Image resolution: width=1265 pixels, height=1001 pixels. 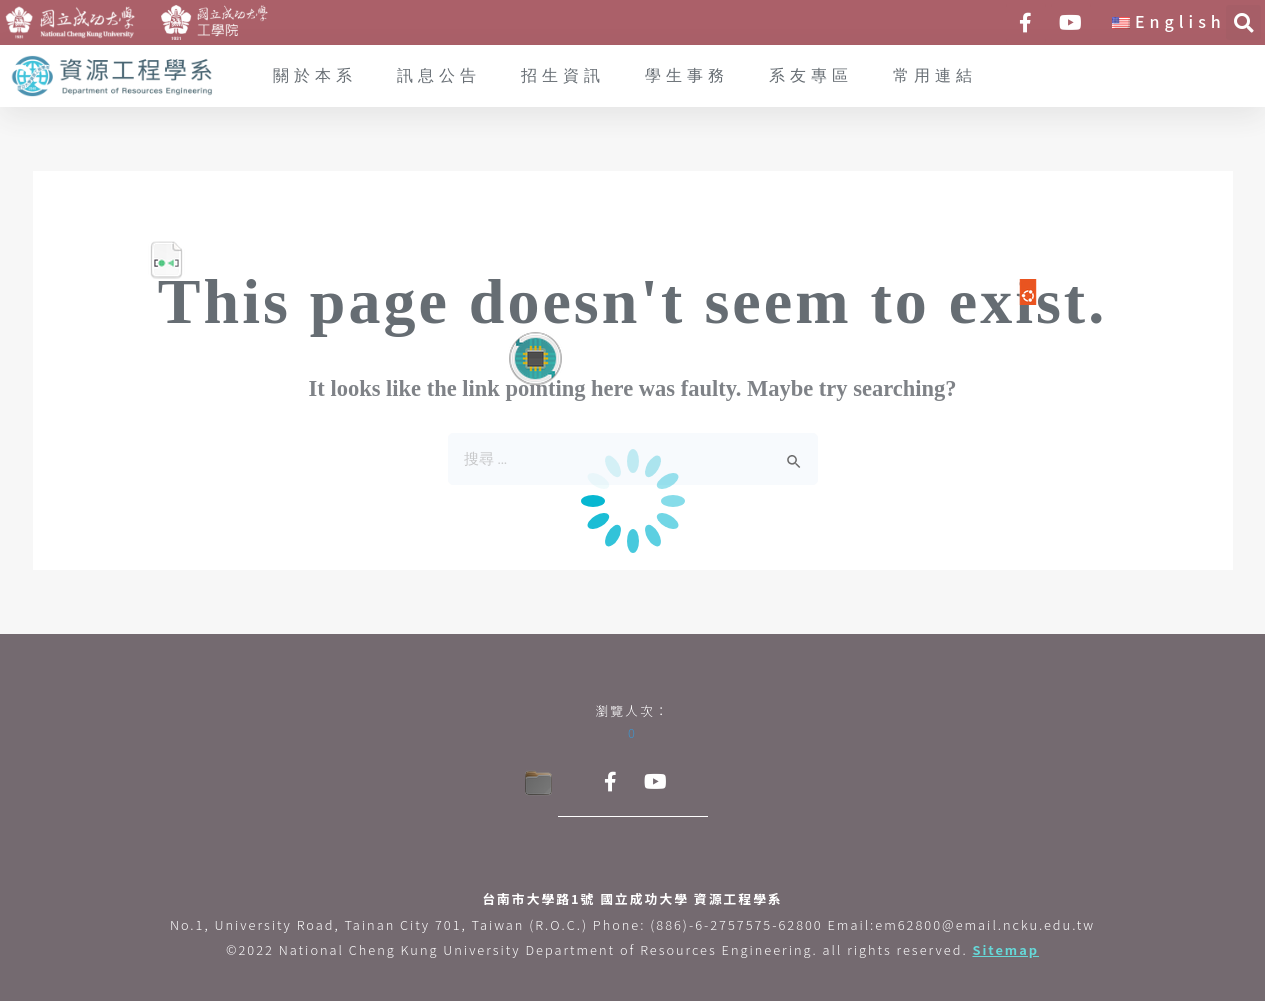 I want to click on a systemd unit configuration file, so click(x=166, y=259).